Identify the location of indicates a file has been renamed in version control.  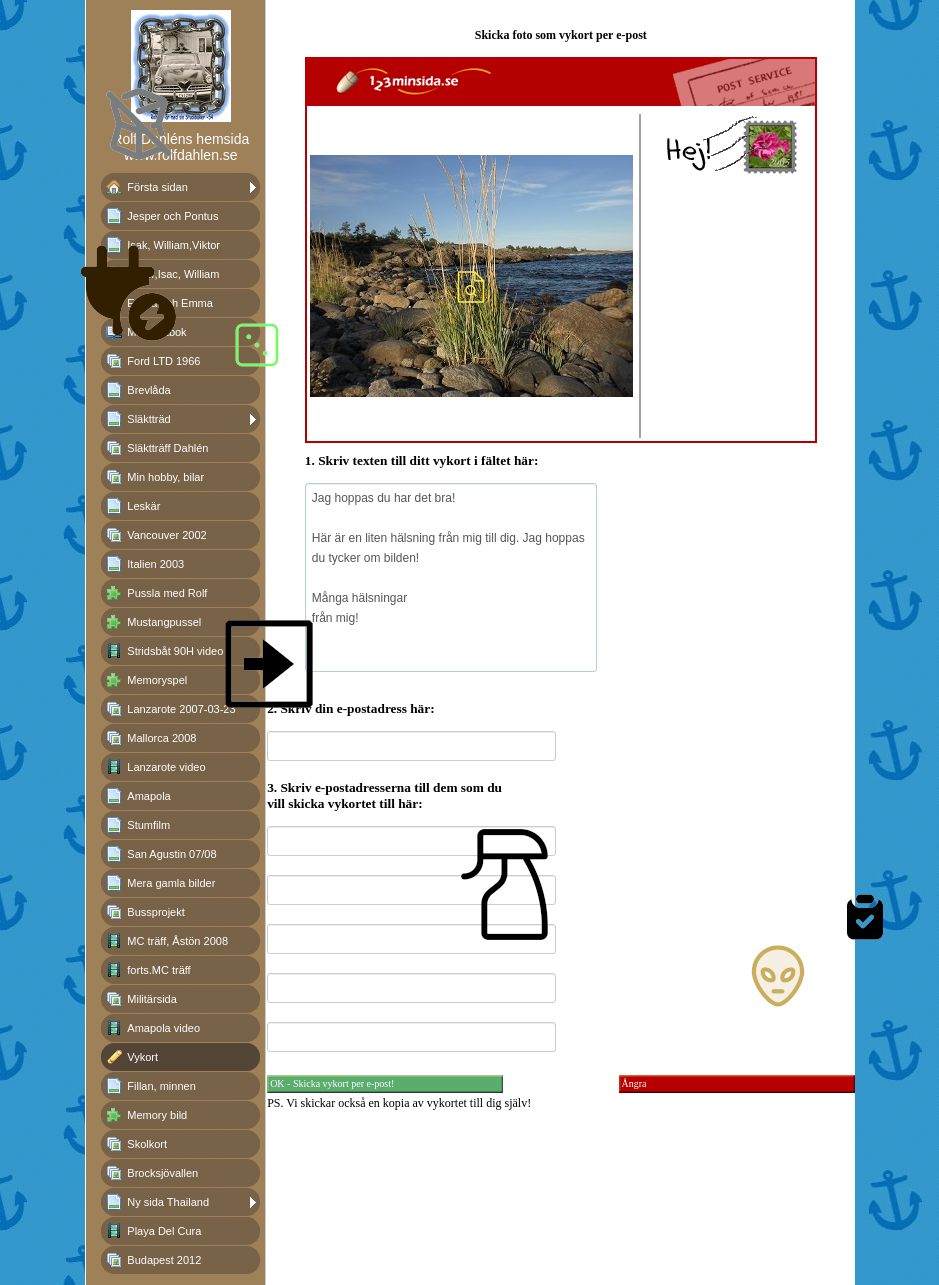
(269, 664).